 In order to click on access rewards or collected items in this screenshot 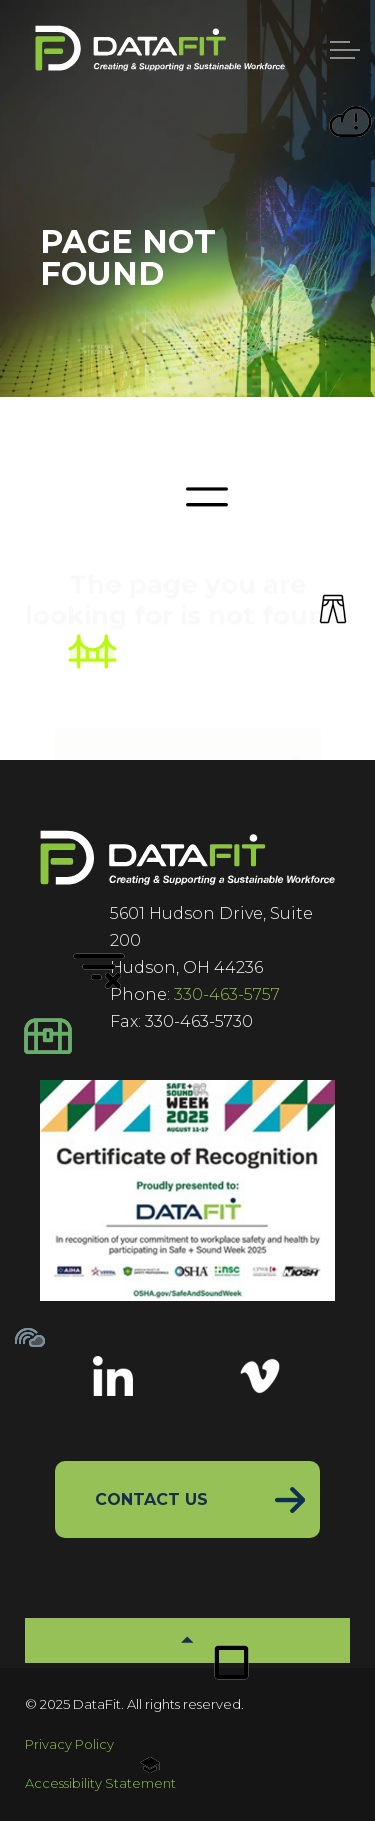, I will do `click(48, 1037)`.